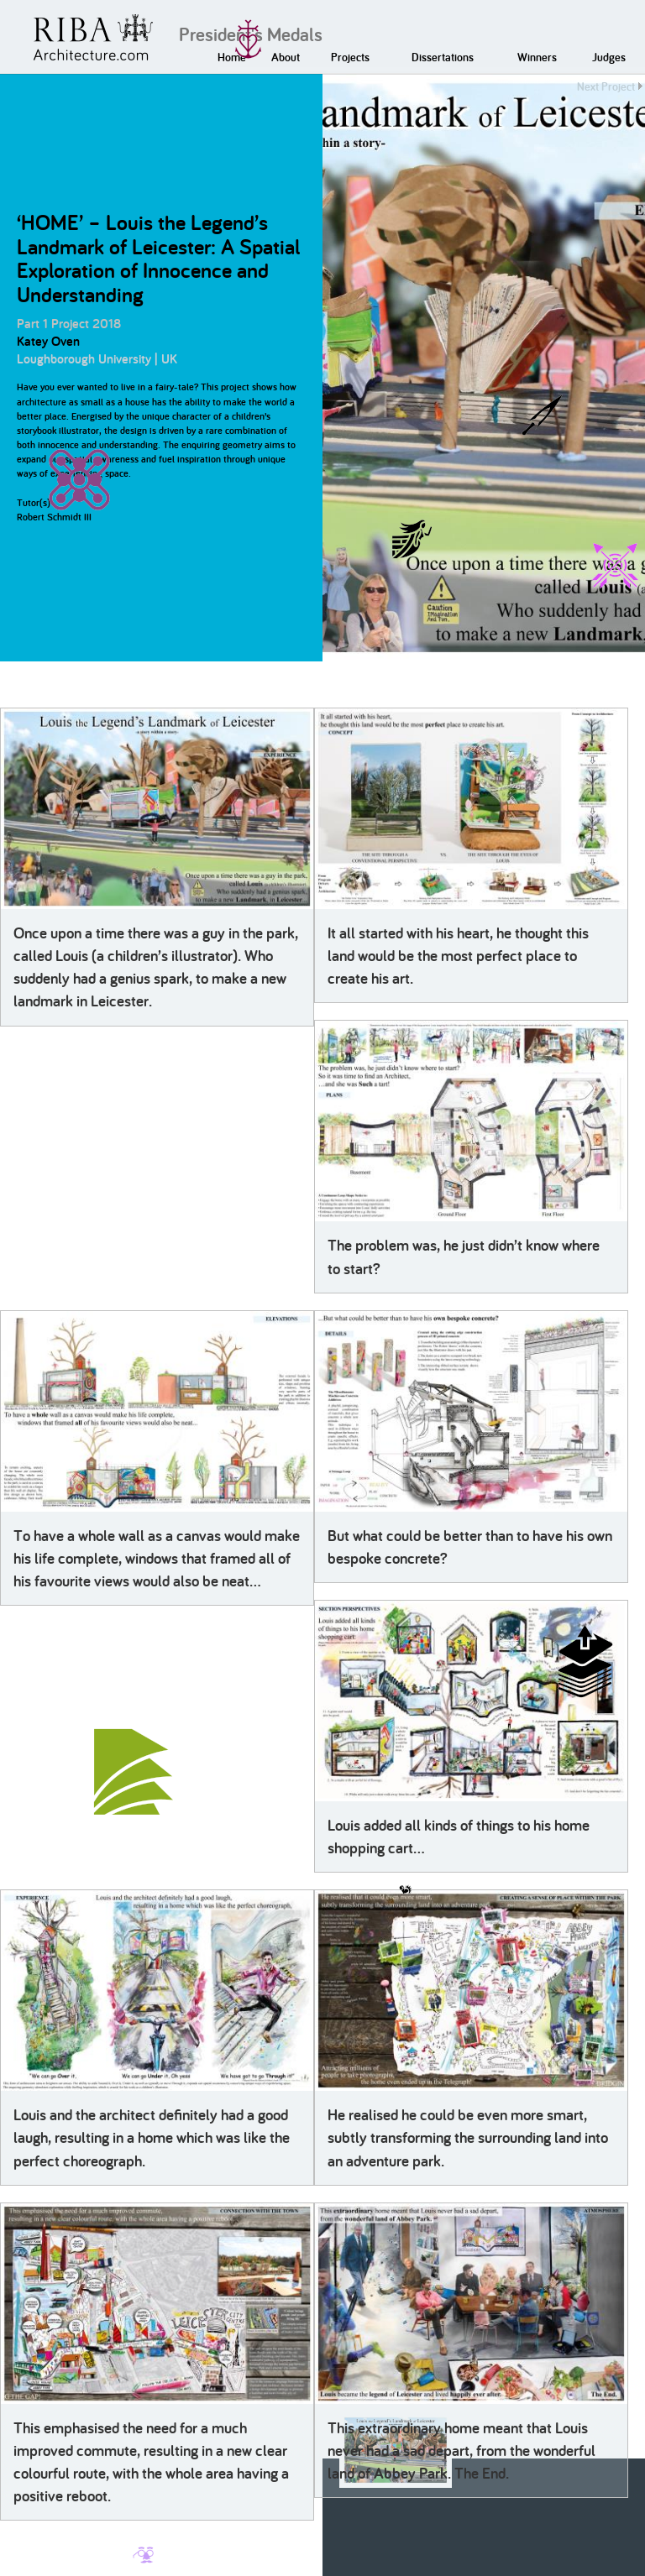 The image size is (645, 2576). I want to click on kick attack action in a game, so click(406, 1889).